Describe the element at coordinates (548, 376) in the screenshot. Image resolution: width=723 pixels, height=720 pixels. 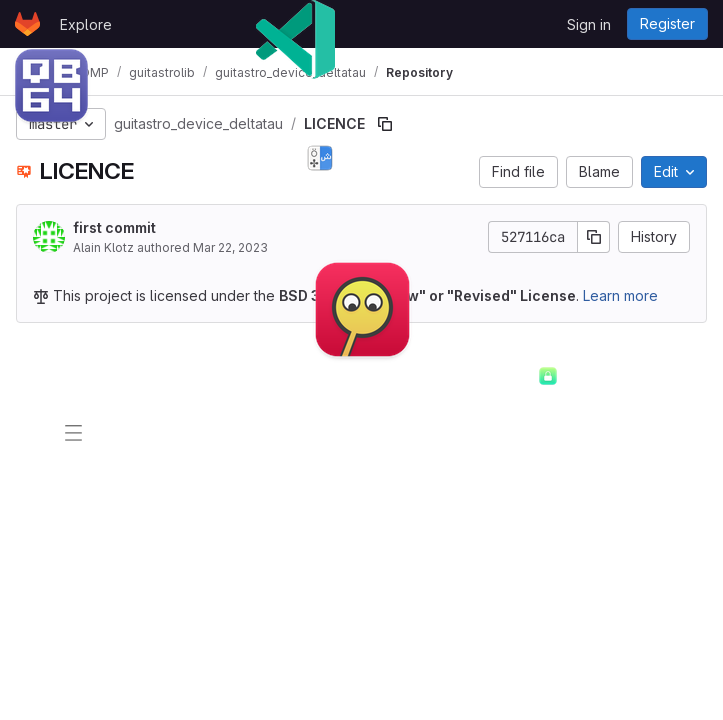
I see `lock your screen` at that location.